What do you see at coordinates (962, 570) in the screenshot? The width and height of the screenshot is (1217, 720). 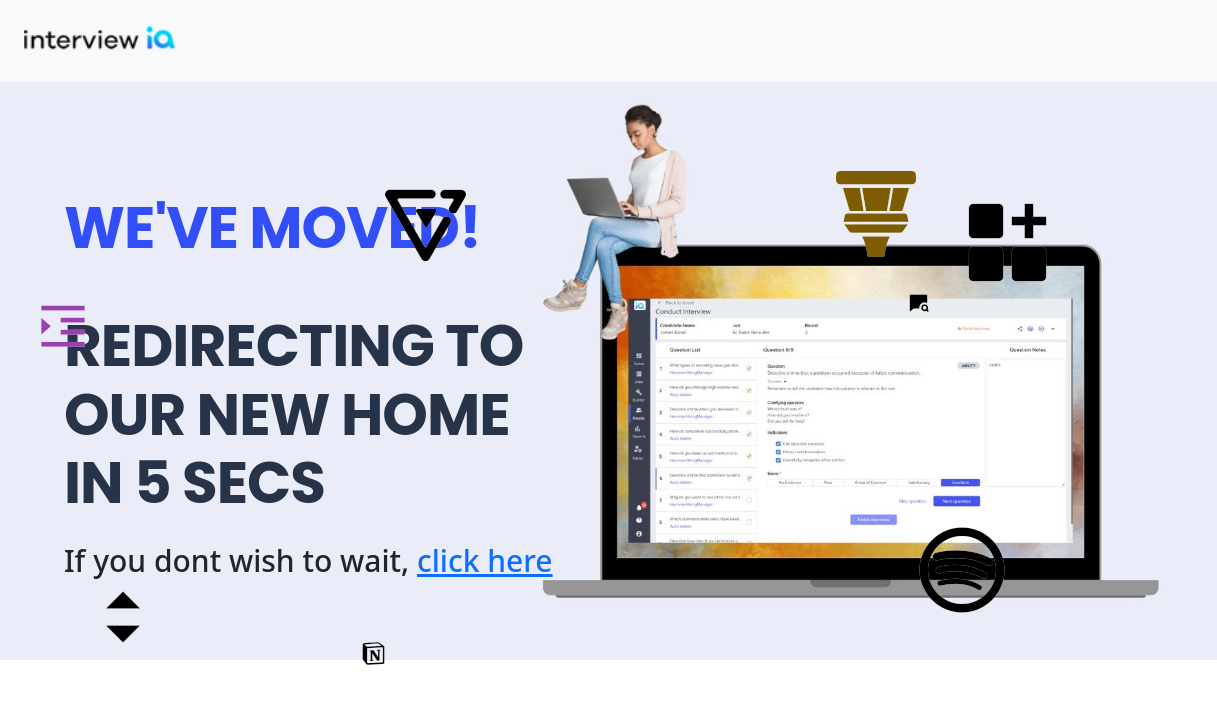 I see `open Spotify` at bounding box center [962, 570].